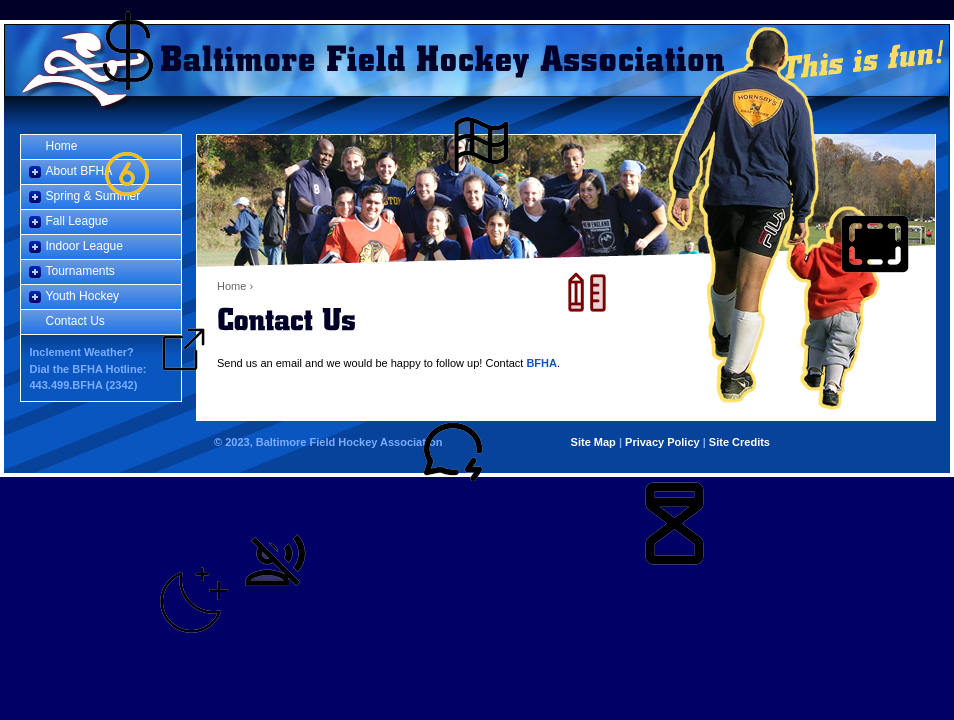  I want to click on access design or editing tools, so click(587, 293).